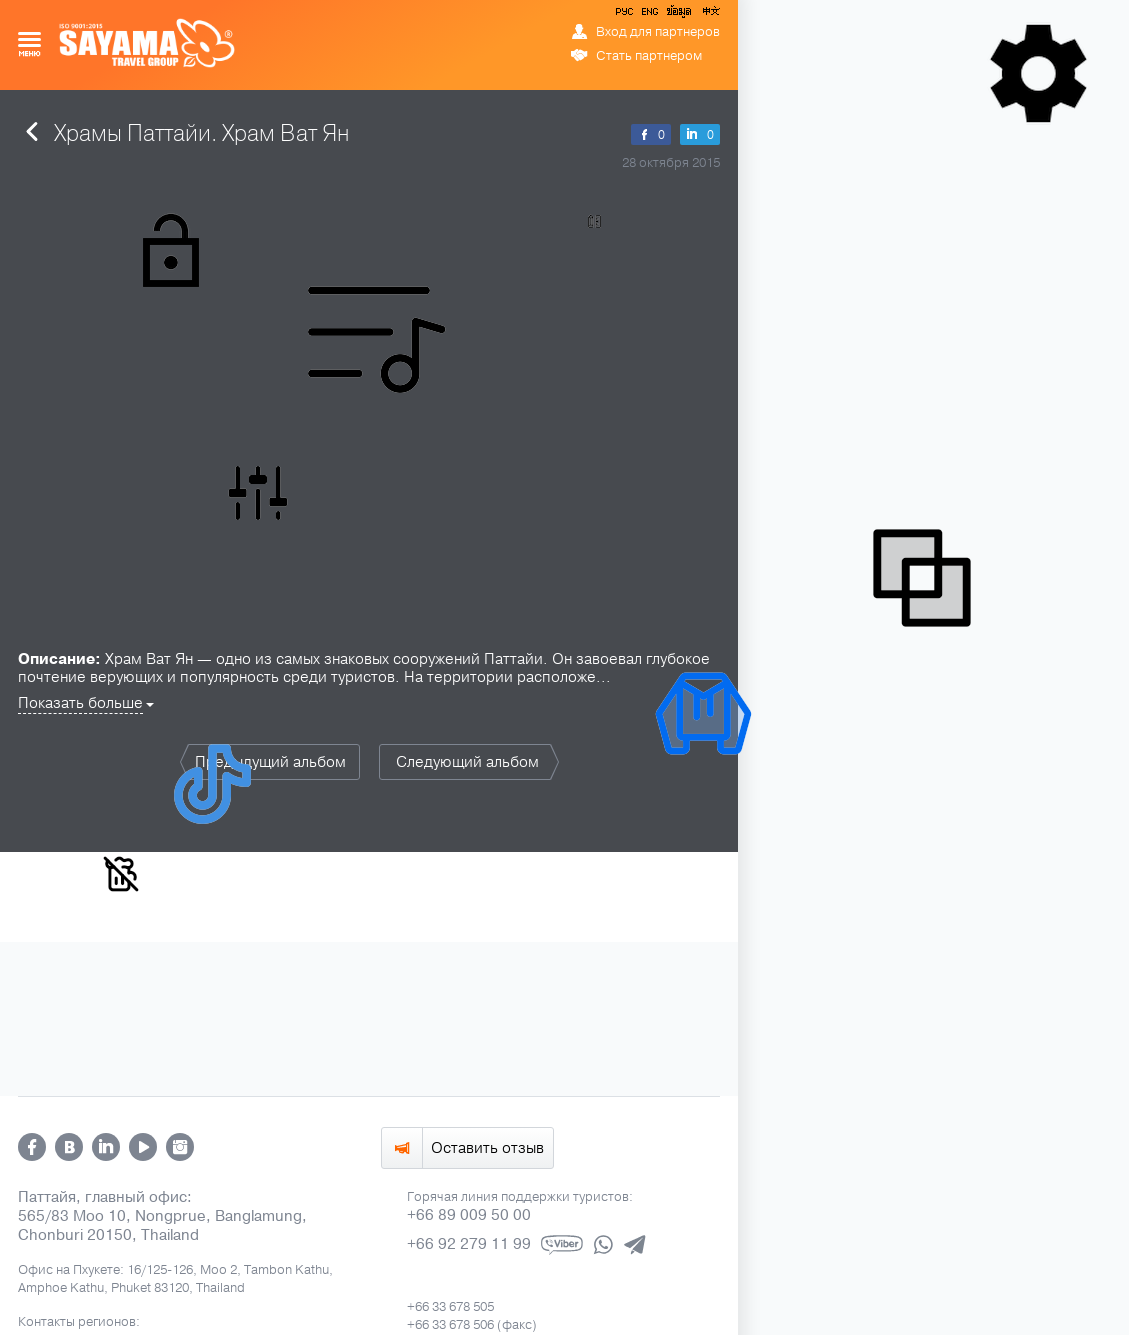  Describe the element at coordinates (1038, 73) in the screenshot. I see `open settings menu` at that location.